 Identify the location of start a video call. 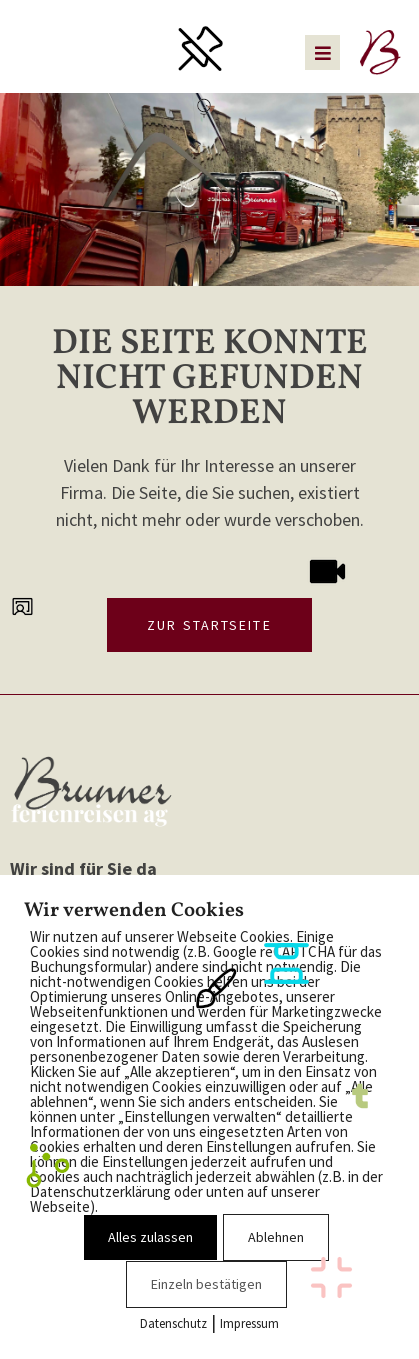
(327, 571).